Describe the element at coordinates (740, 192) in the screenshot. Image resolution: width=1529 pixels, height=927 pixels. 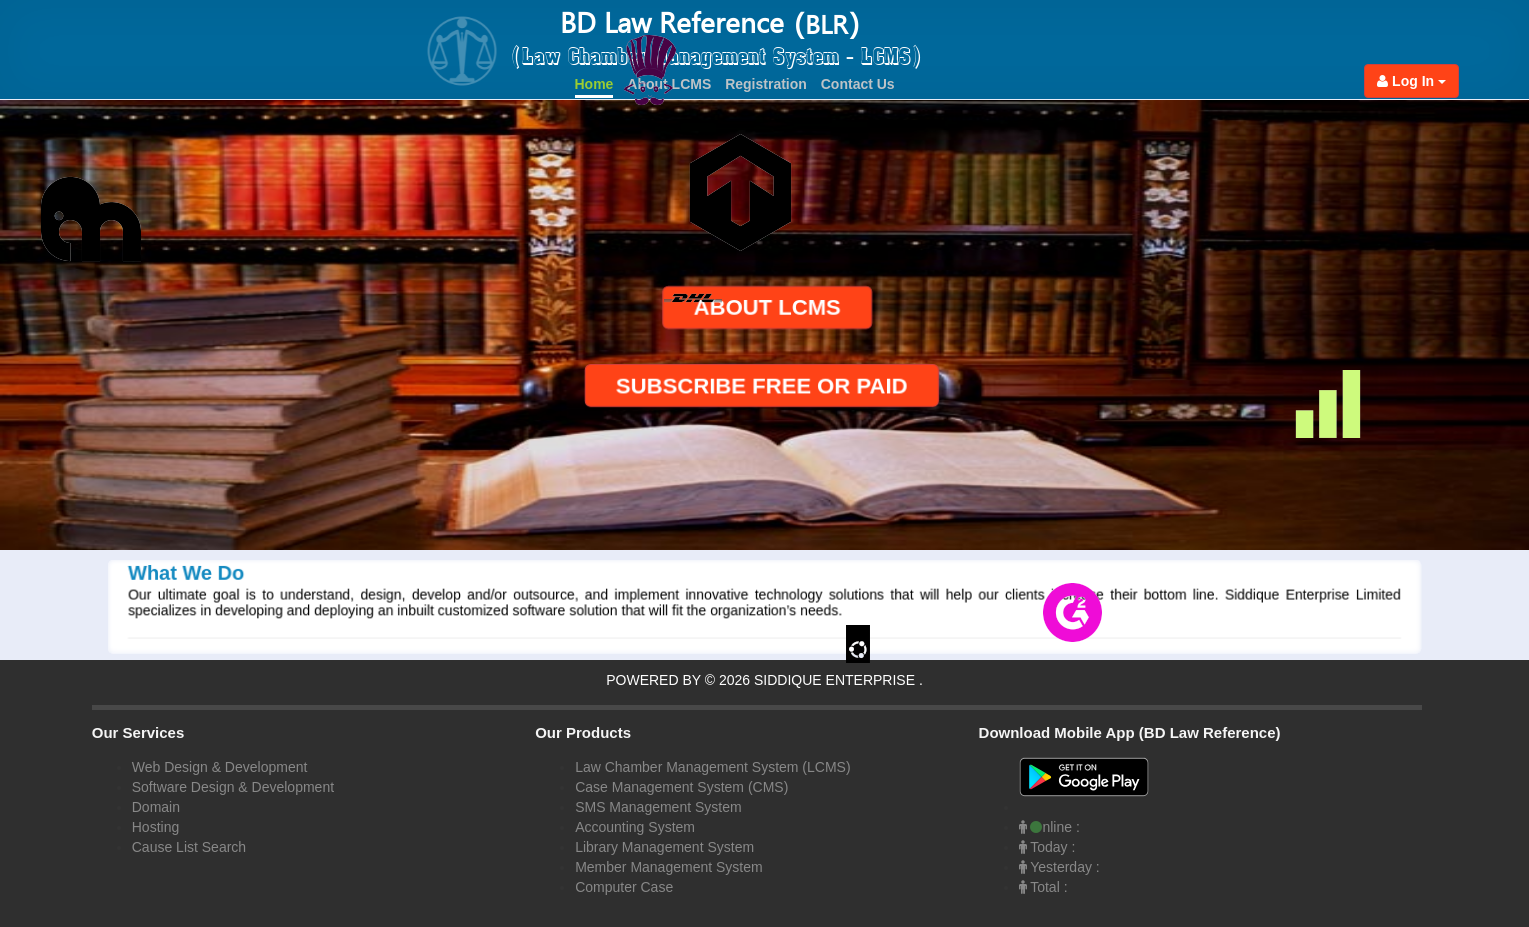
I see `open checkmk monitoring dashboard` at that location.